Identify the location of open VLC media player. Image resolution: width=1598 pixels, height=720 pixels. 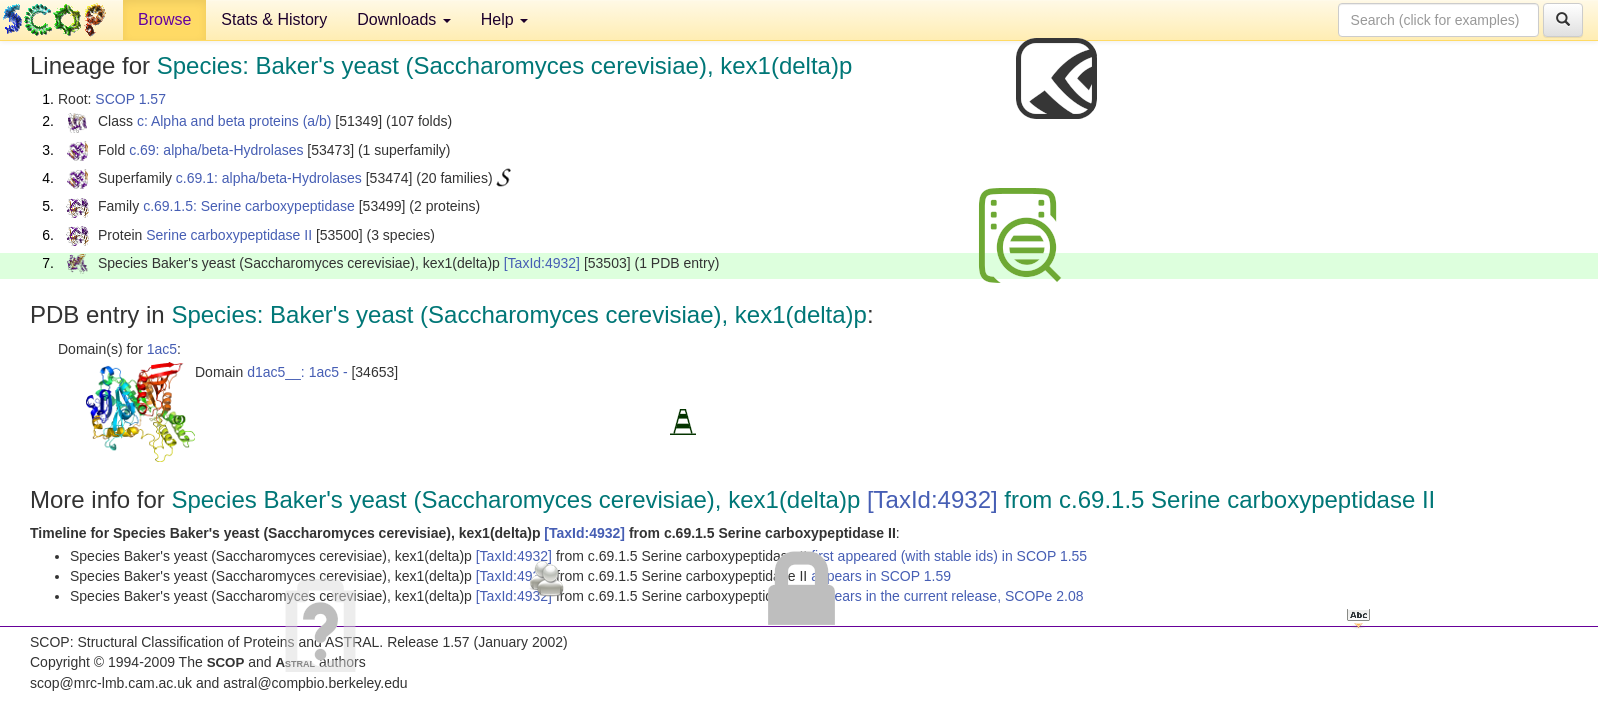
(683, 422).